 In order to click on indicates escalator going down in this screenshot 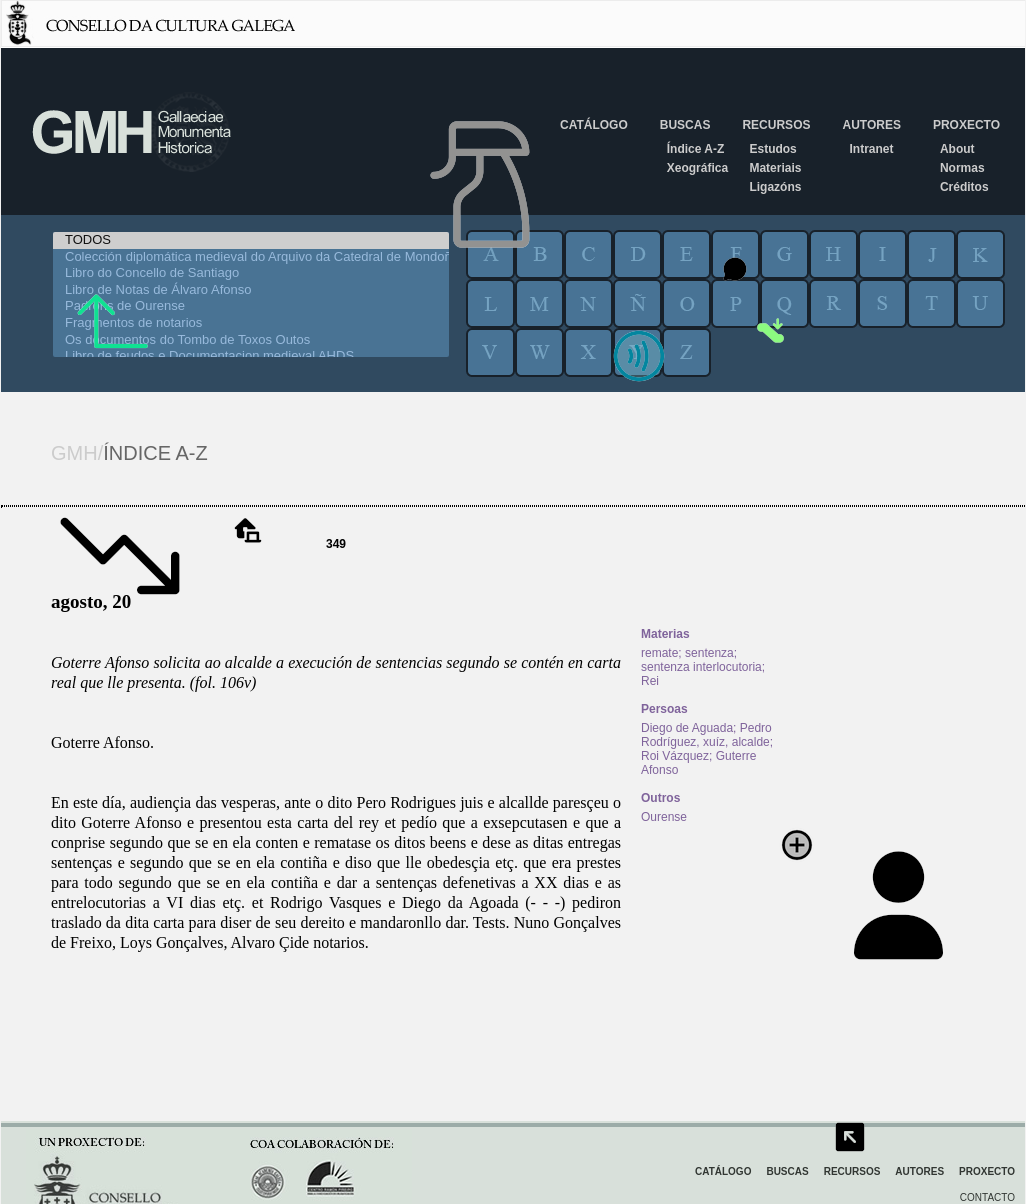, I will do `click(770, 330)`.